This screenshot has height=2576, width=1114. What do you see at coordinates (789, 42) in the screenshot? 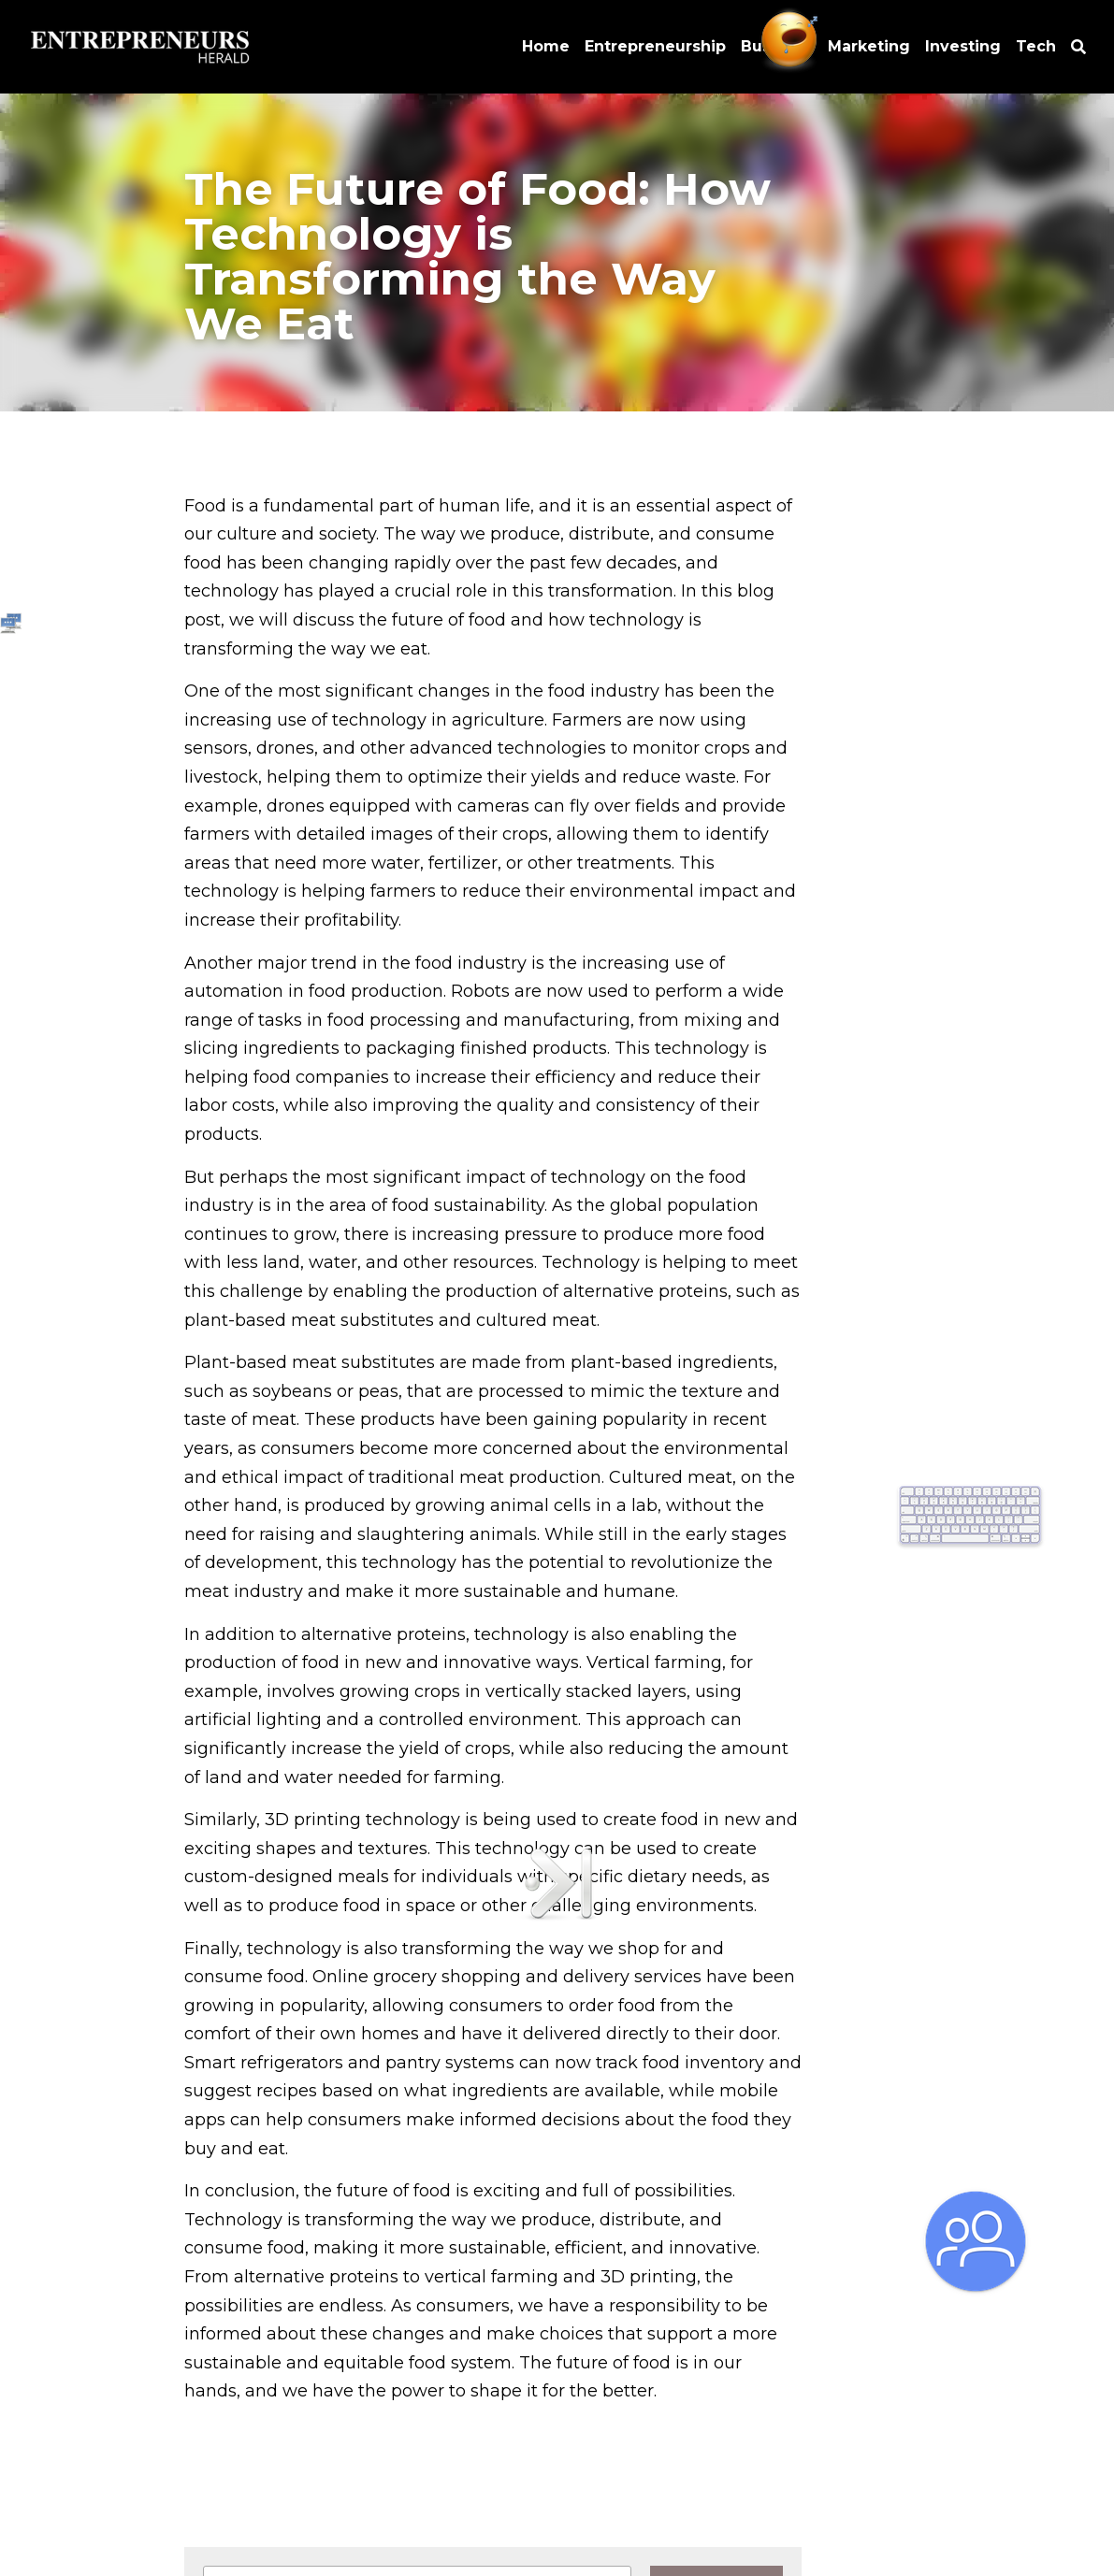
I see `indicates user is tired or exhausted` at bounding box center [789, 42].